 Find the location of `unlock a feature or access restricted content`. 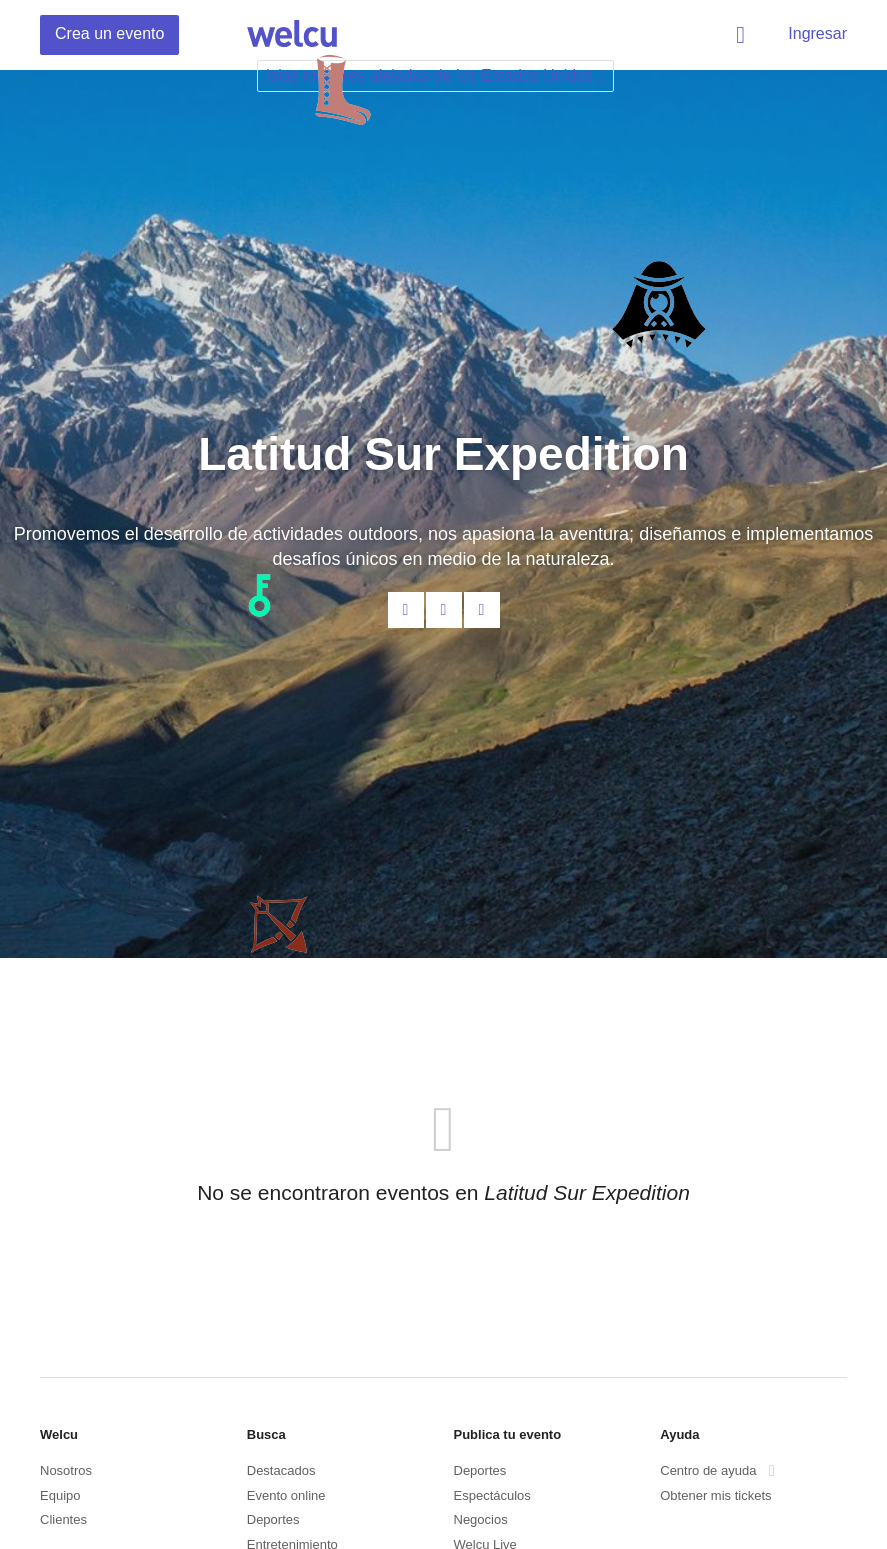

unlock a feature or access restricted content is located at coordinates (259, 595).